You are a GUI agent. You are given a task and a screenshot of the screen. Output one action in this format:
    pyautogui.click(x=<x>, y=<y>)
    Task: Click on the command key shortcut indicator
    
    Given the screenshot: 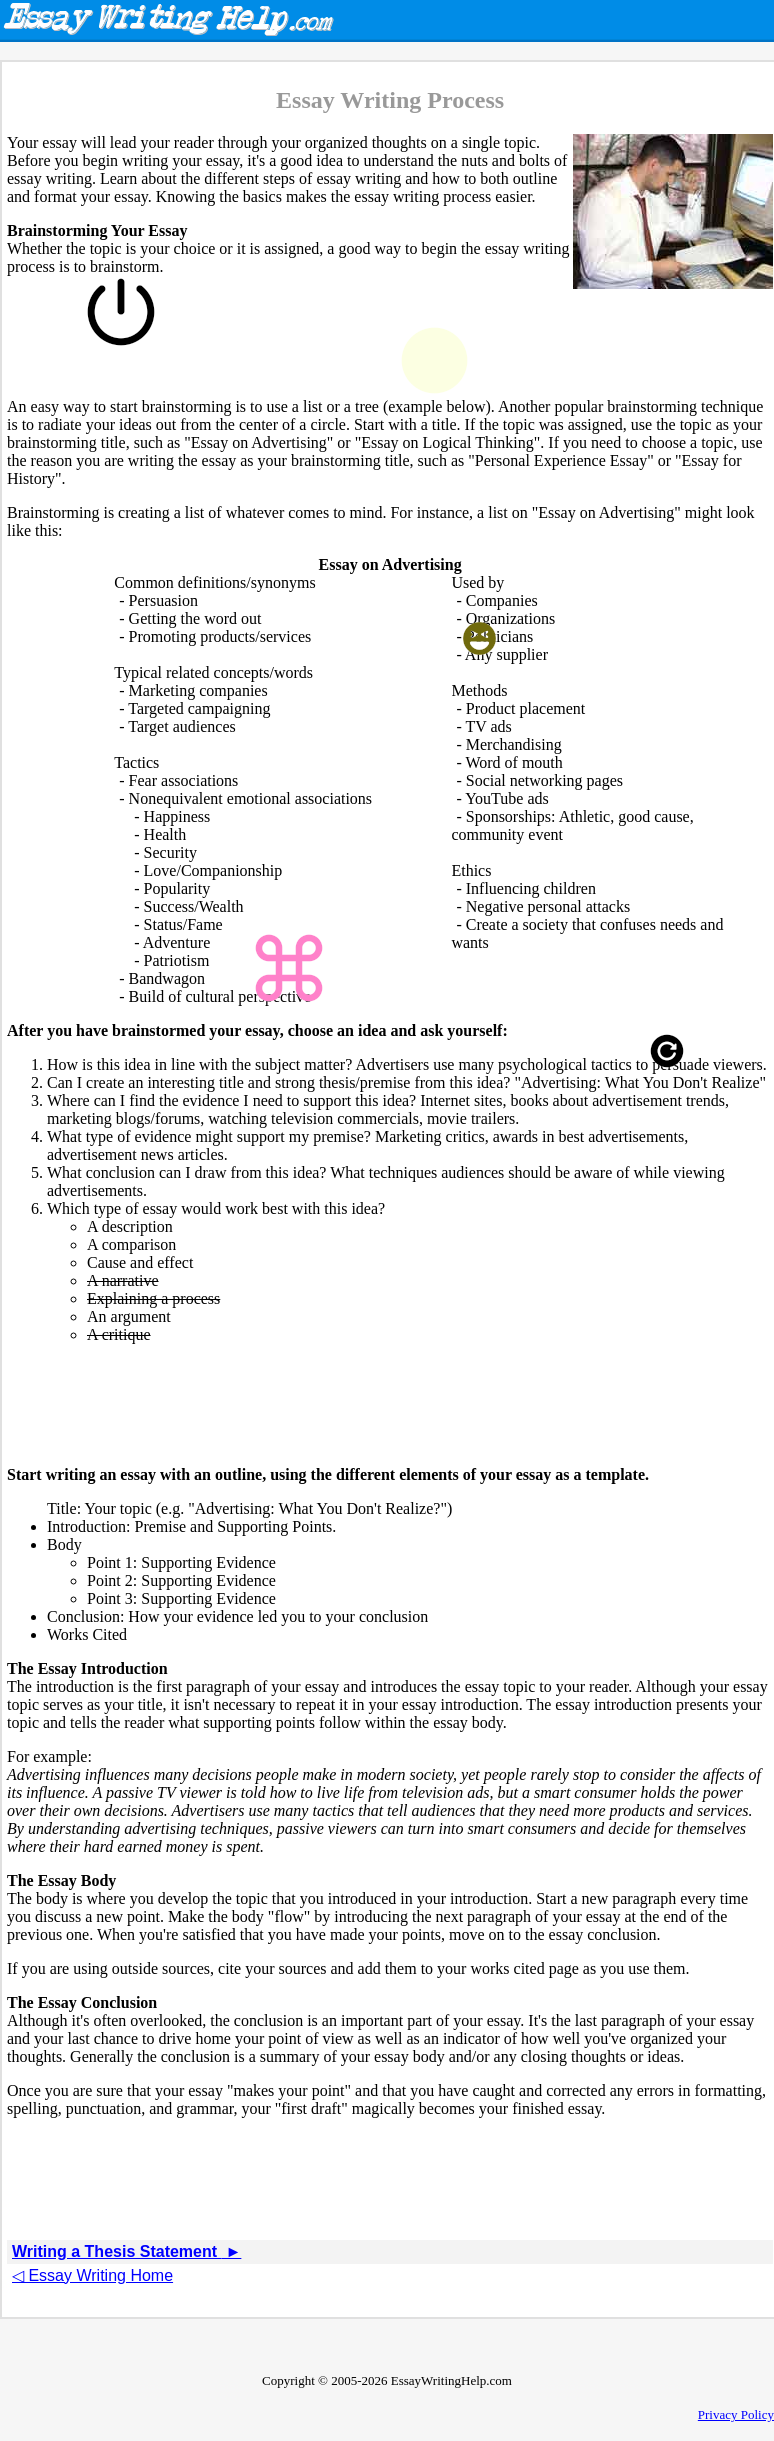 What is the action you would take?
    pyautogui.click(x=289, y=968)
    